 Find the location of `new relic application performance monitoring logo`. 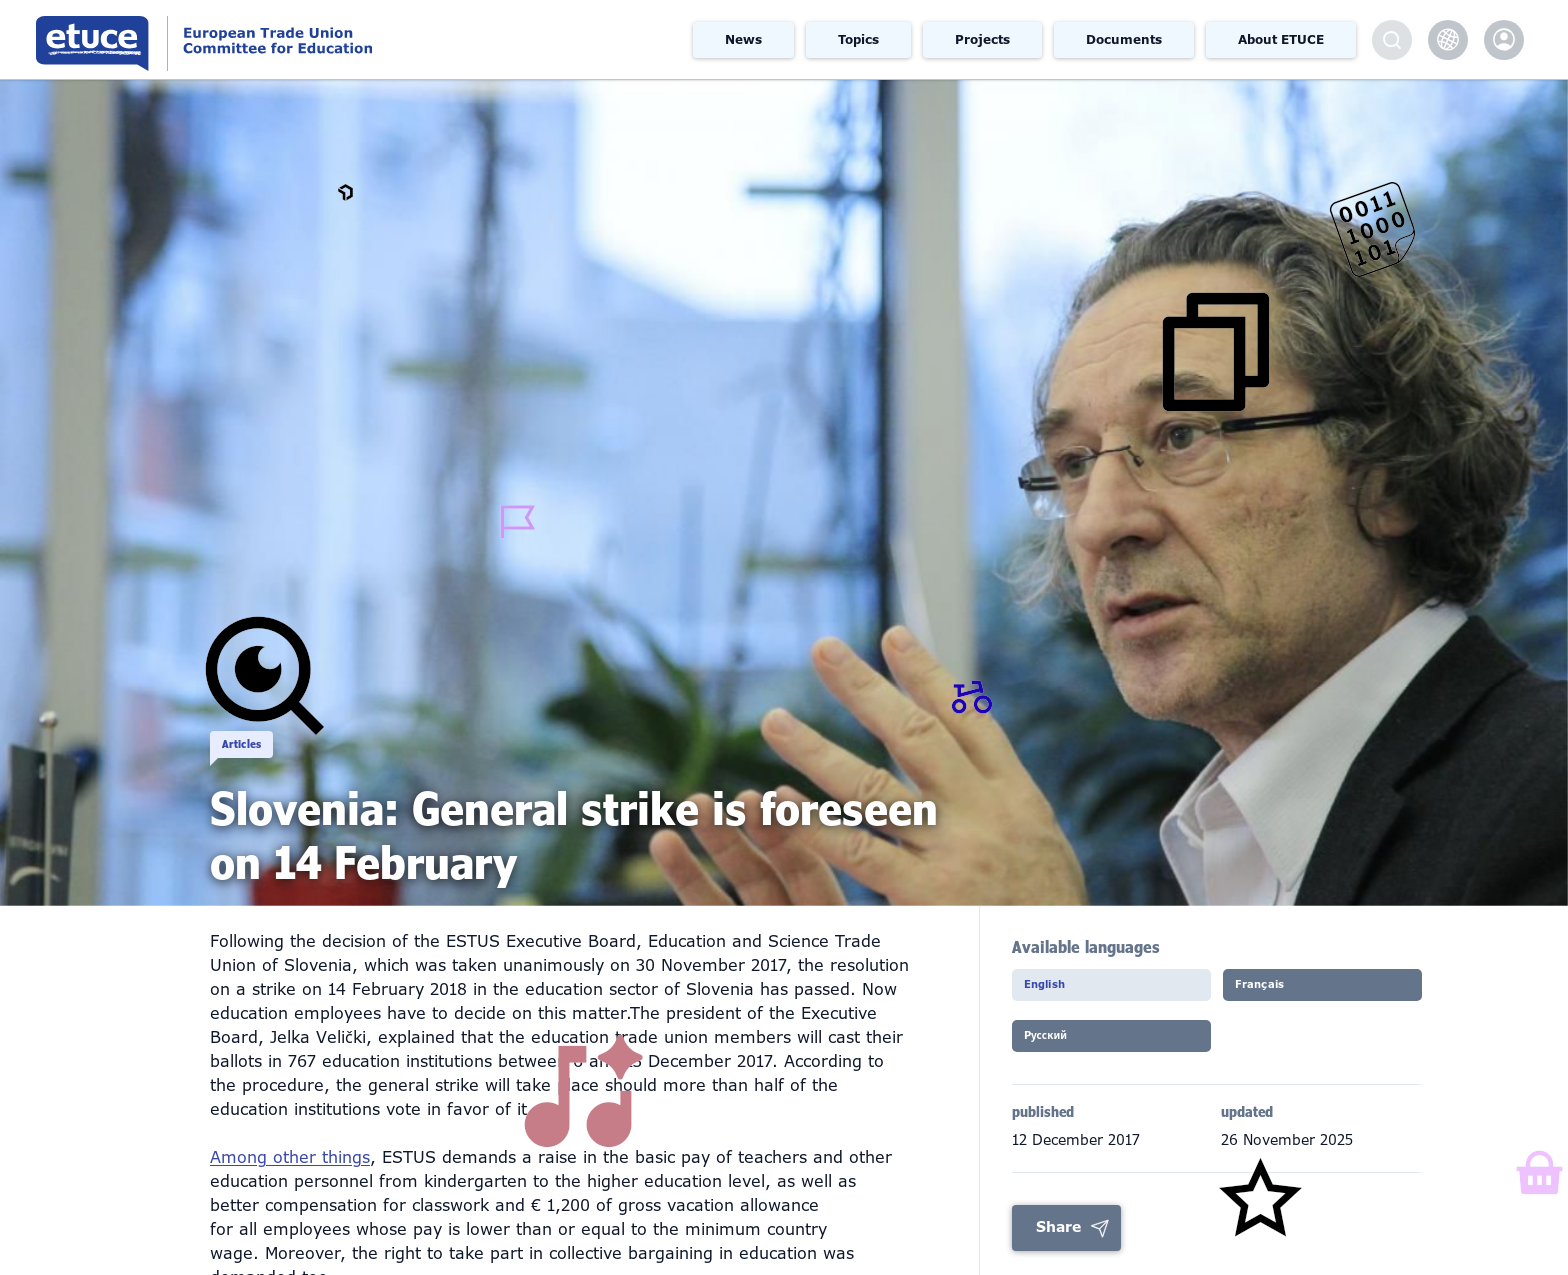

new relic application performance monitoring logo is located at coordinates (345, 192).